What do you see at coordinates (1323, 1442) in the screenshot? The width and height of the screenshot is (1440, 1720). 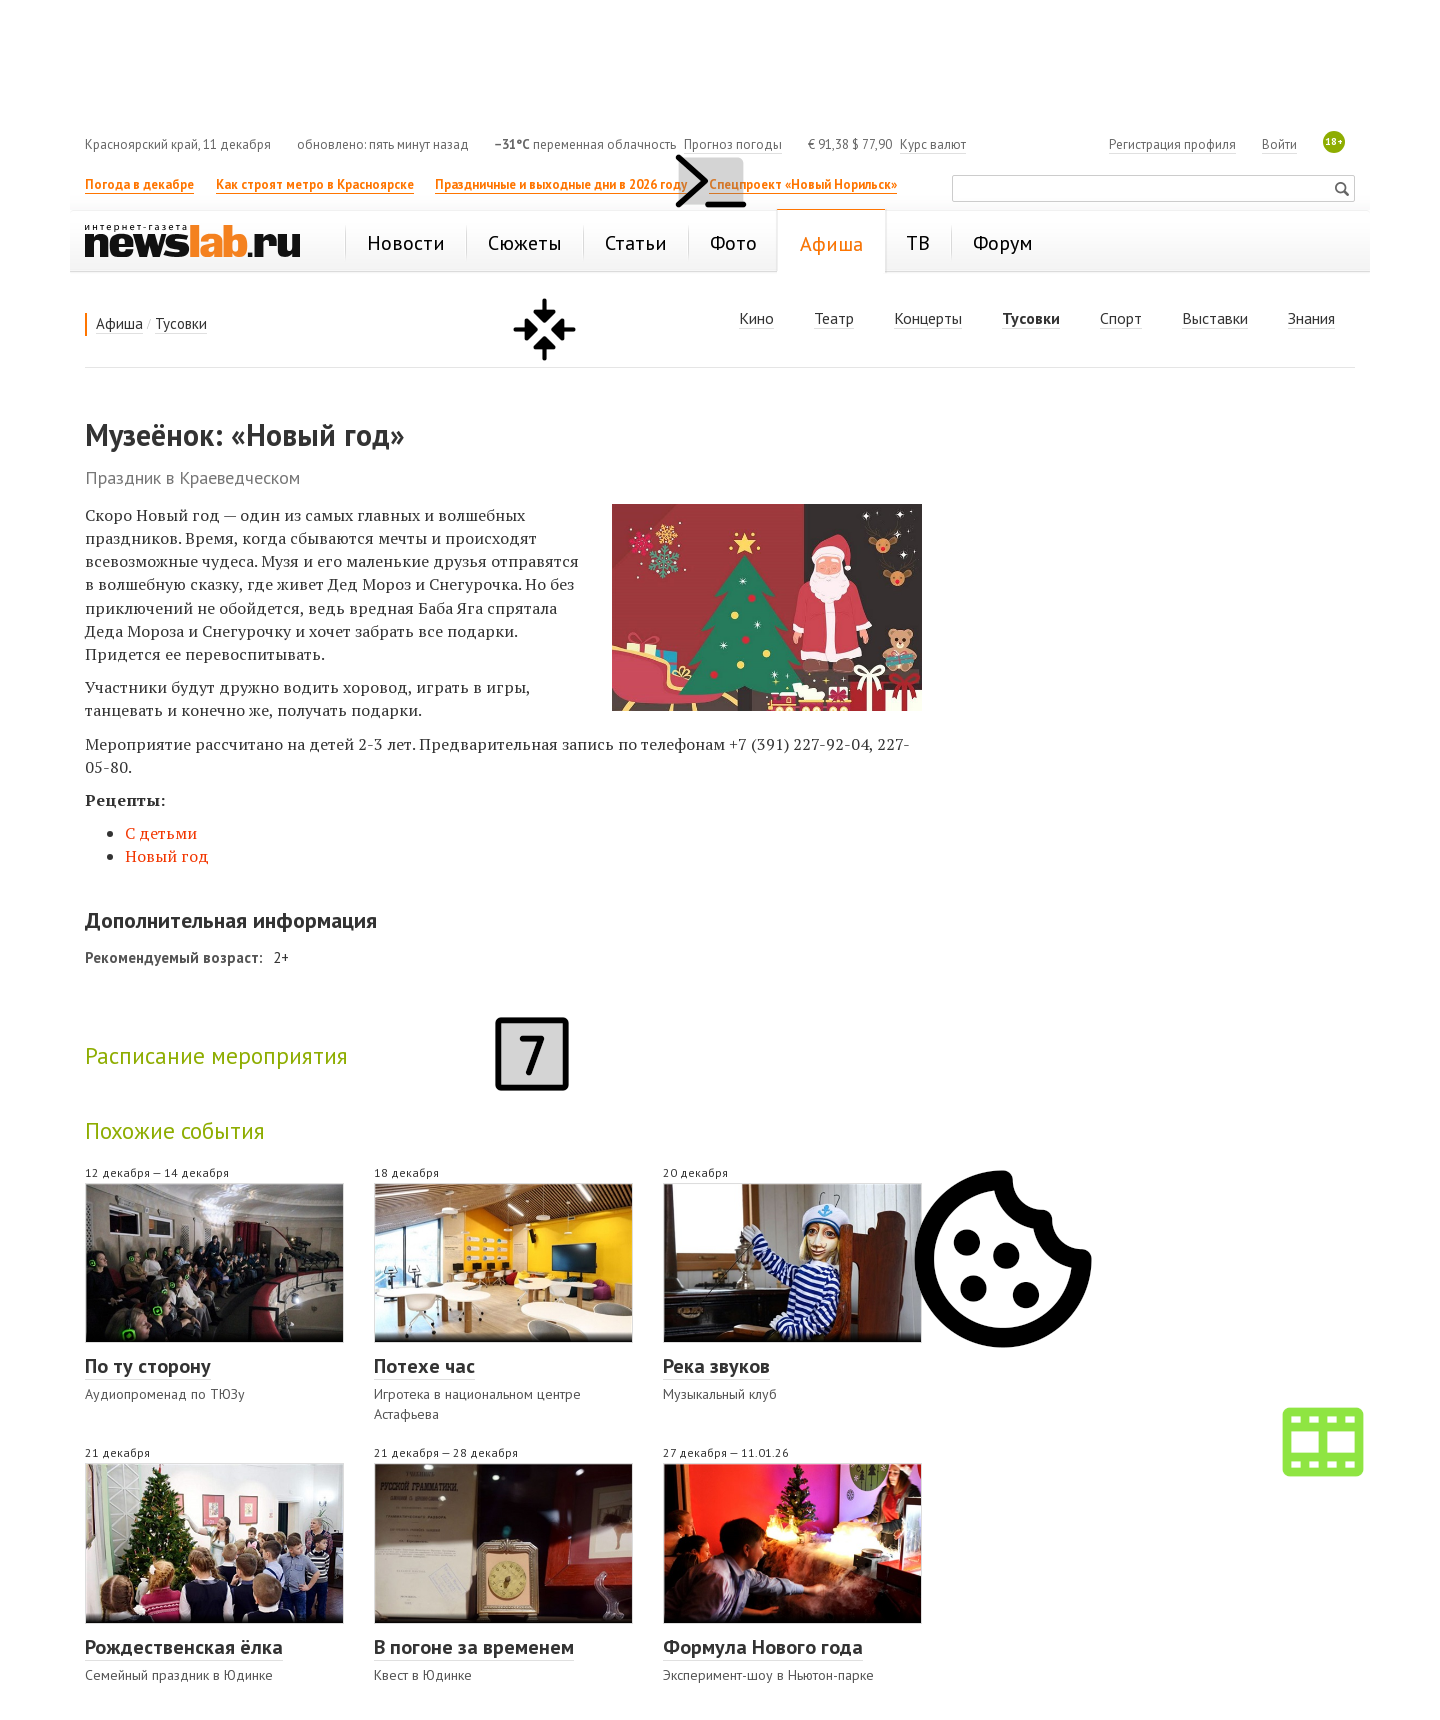 I see `view video or film content` at bounding box center [1323, 1442].